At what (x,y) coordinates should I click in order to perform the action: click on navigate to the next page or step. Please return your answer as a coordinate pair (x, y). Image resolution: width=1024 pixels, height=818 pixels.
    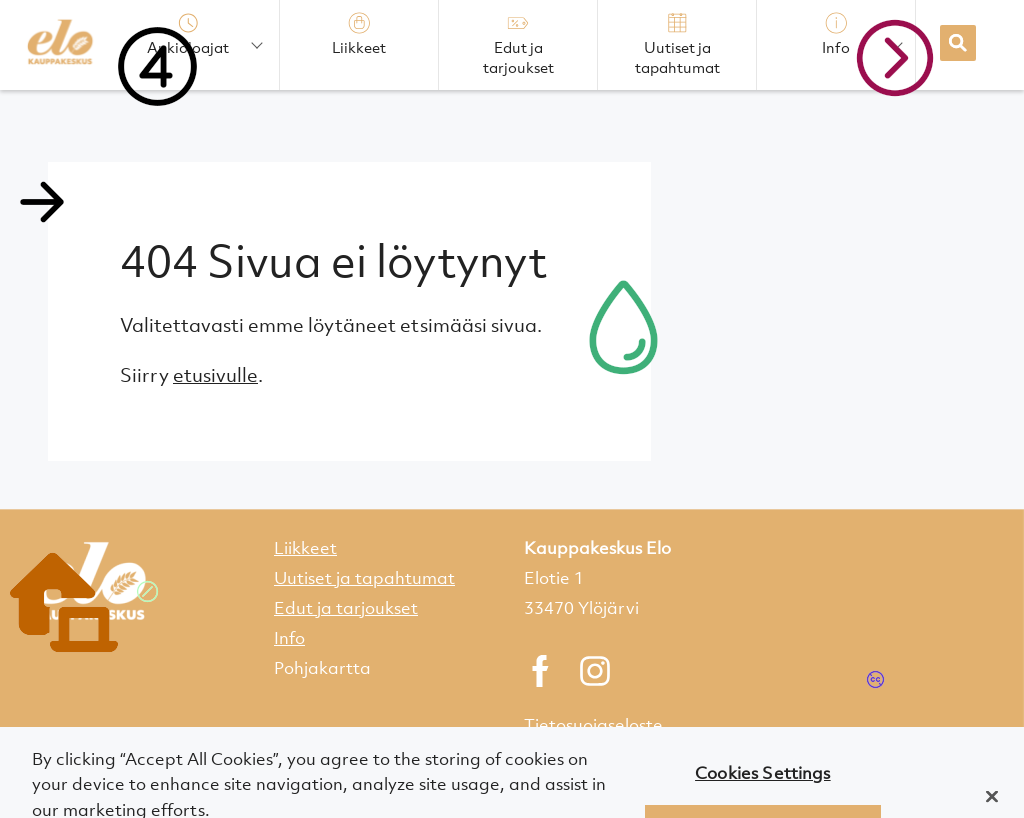
    Looking at the image, I should click on (42, 202).